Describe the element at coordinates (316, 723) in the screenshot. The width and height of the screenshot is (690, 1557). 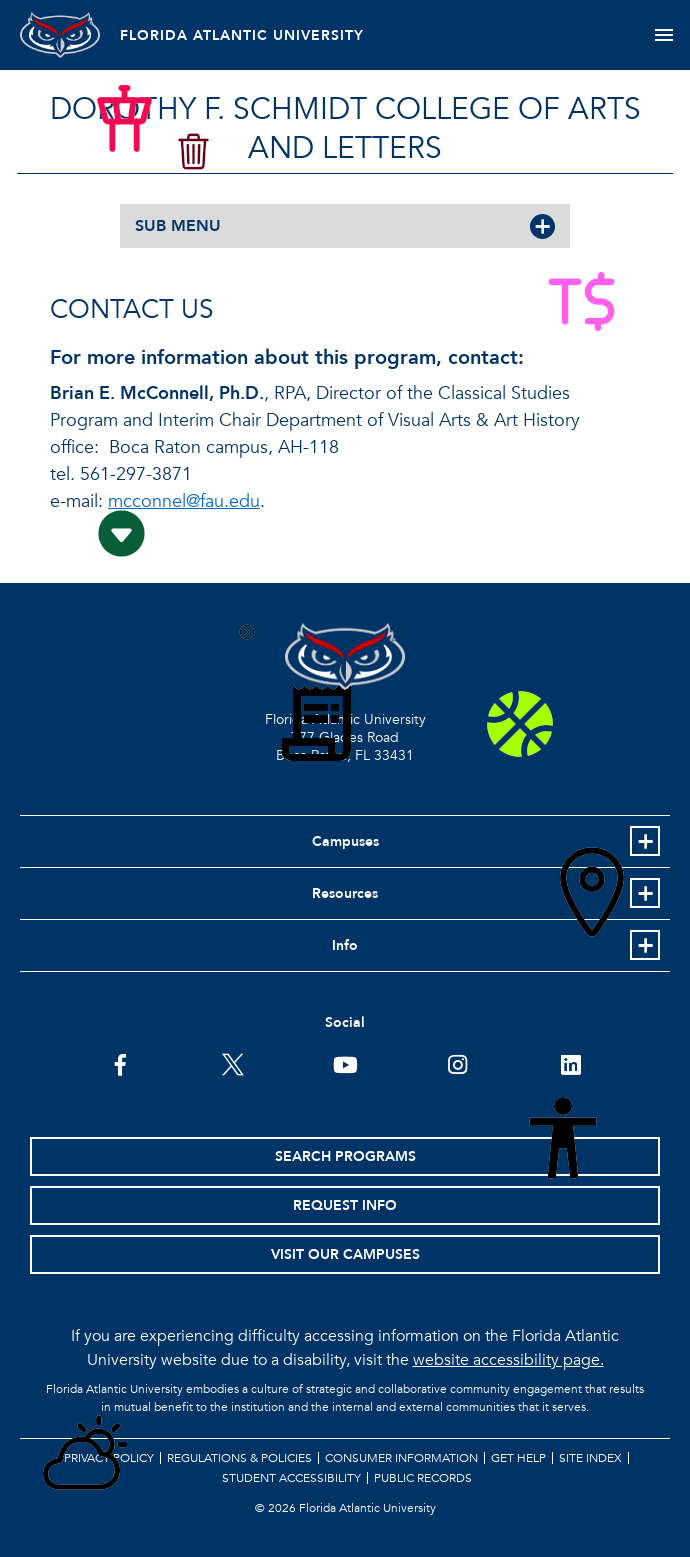
I see `view receipt or transaction details` at that location.